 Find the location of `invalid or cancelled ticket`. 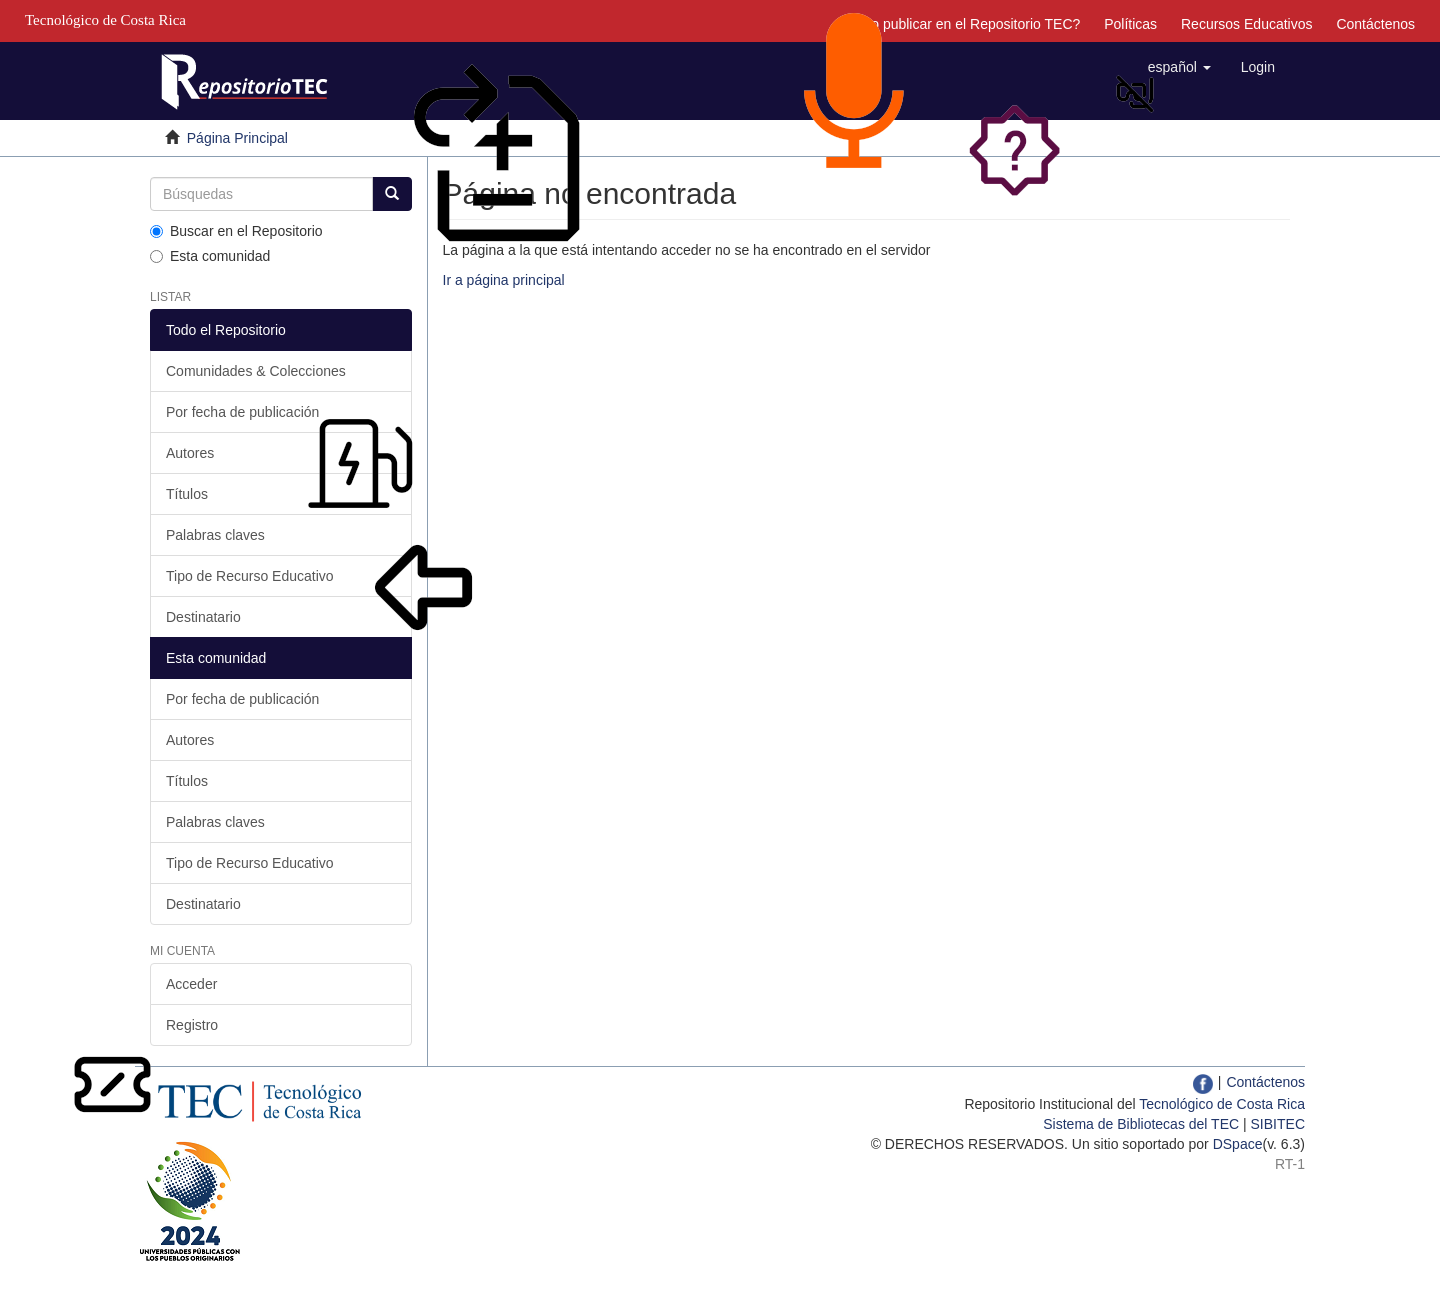

invalid or cancelled ticket is located at coordinates (112, 1084).